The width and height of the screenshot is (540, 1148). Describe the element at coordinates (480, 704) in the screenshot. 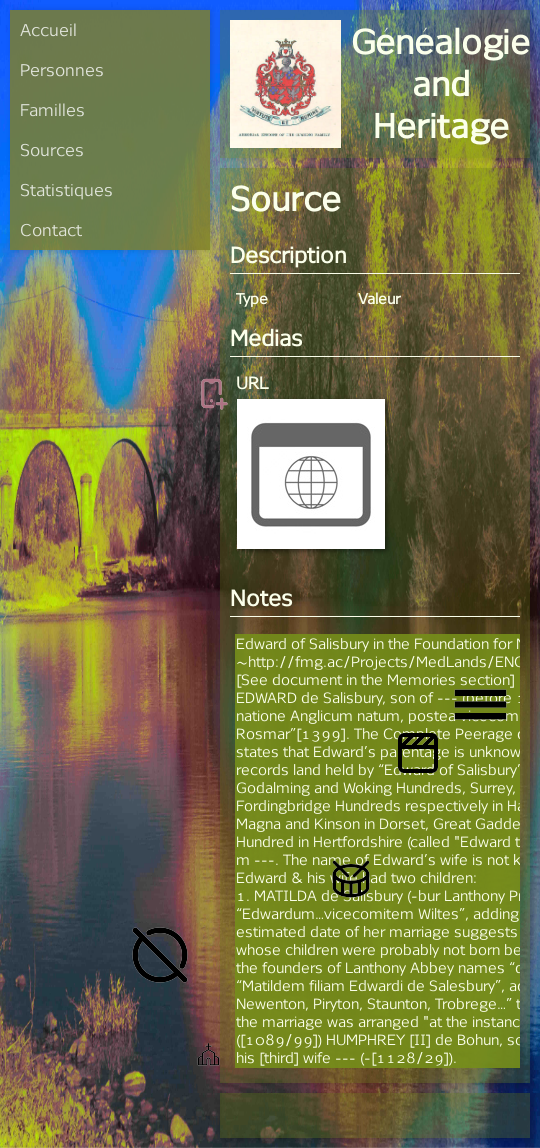

I see `open navigation menu` at that location.